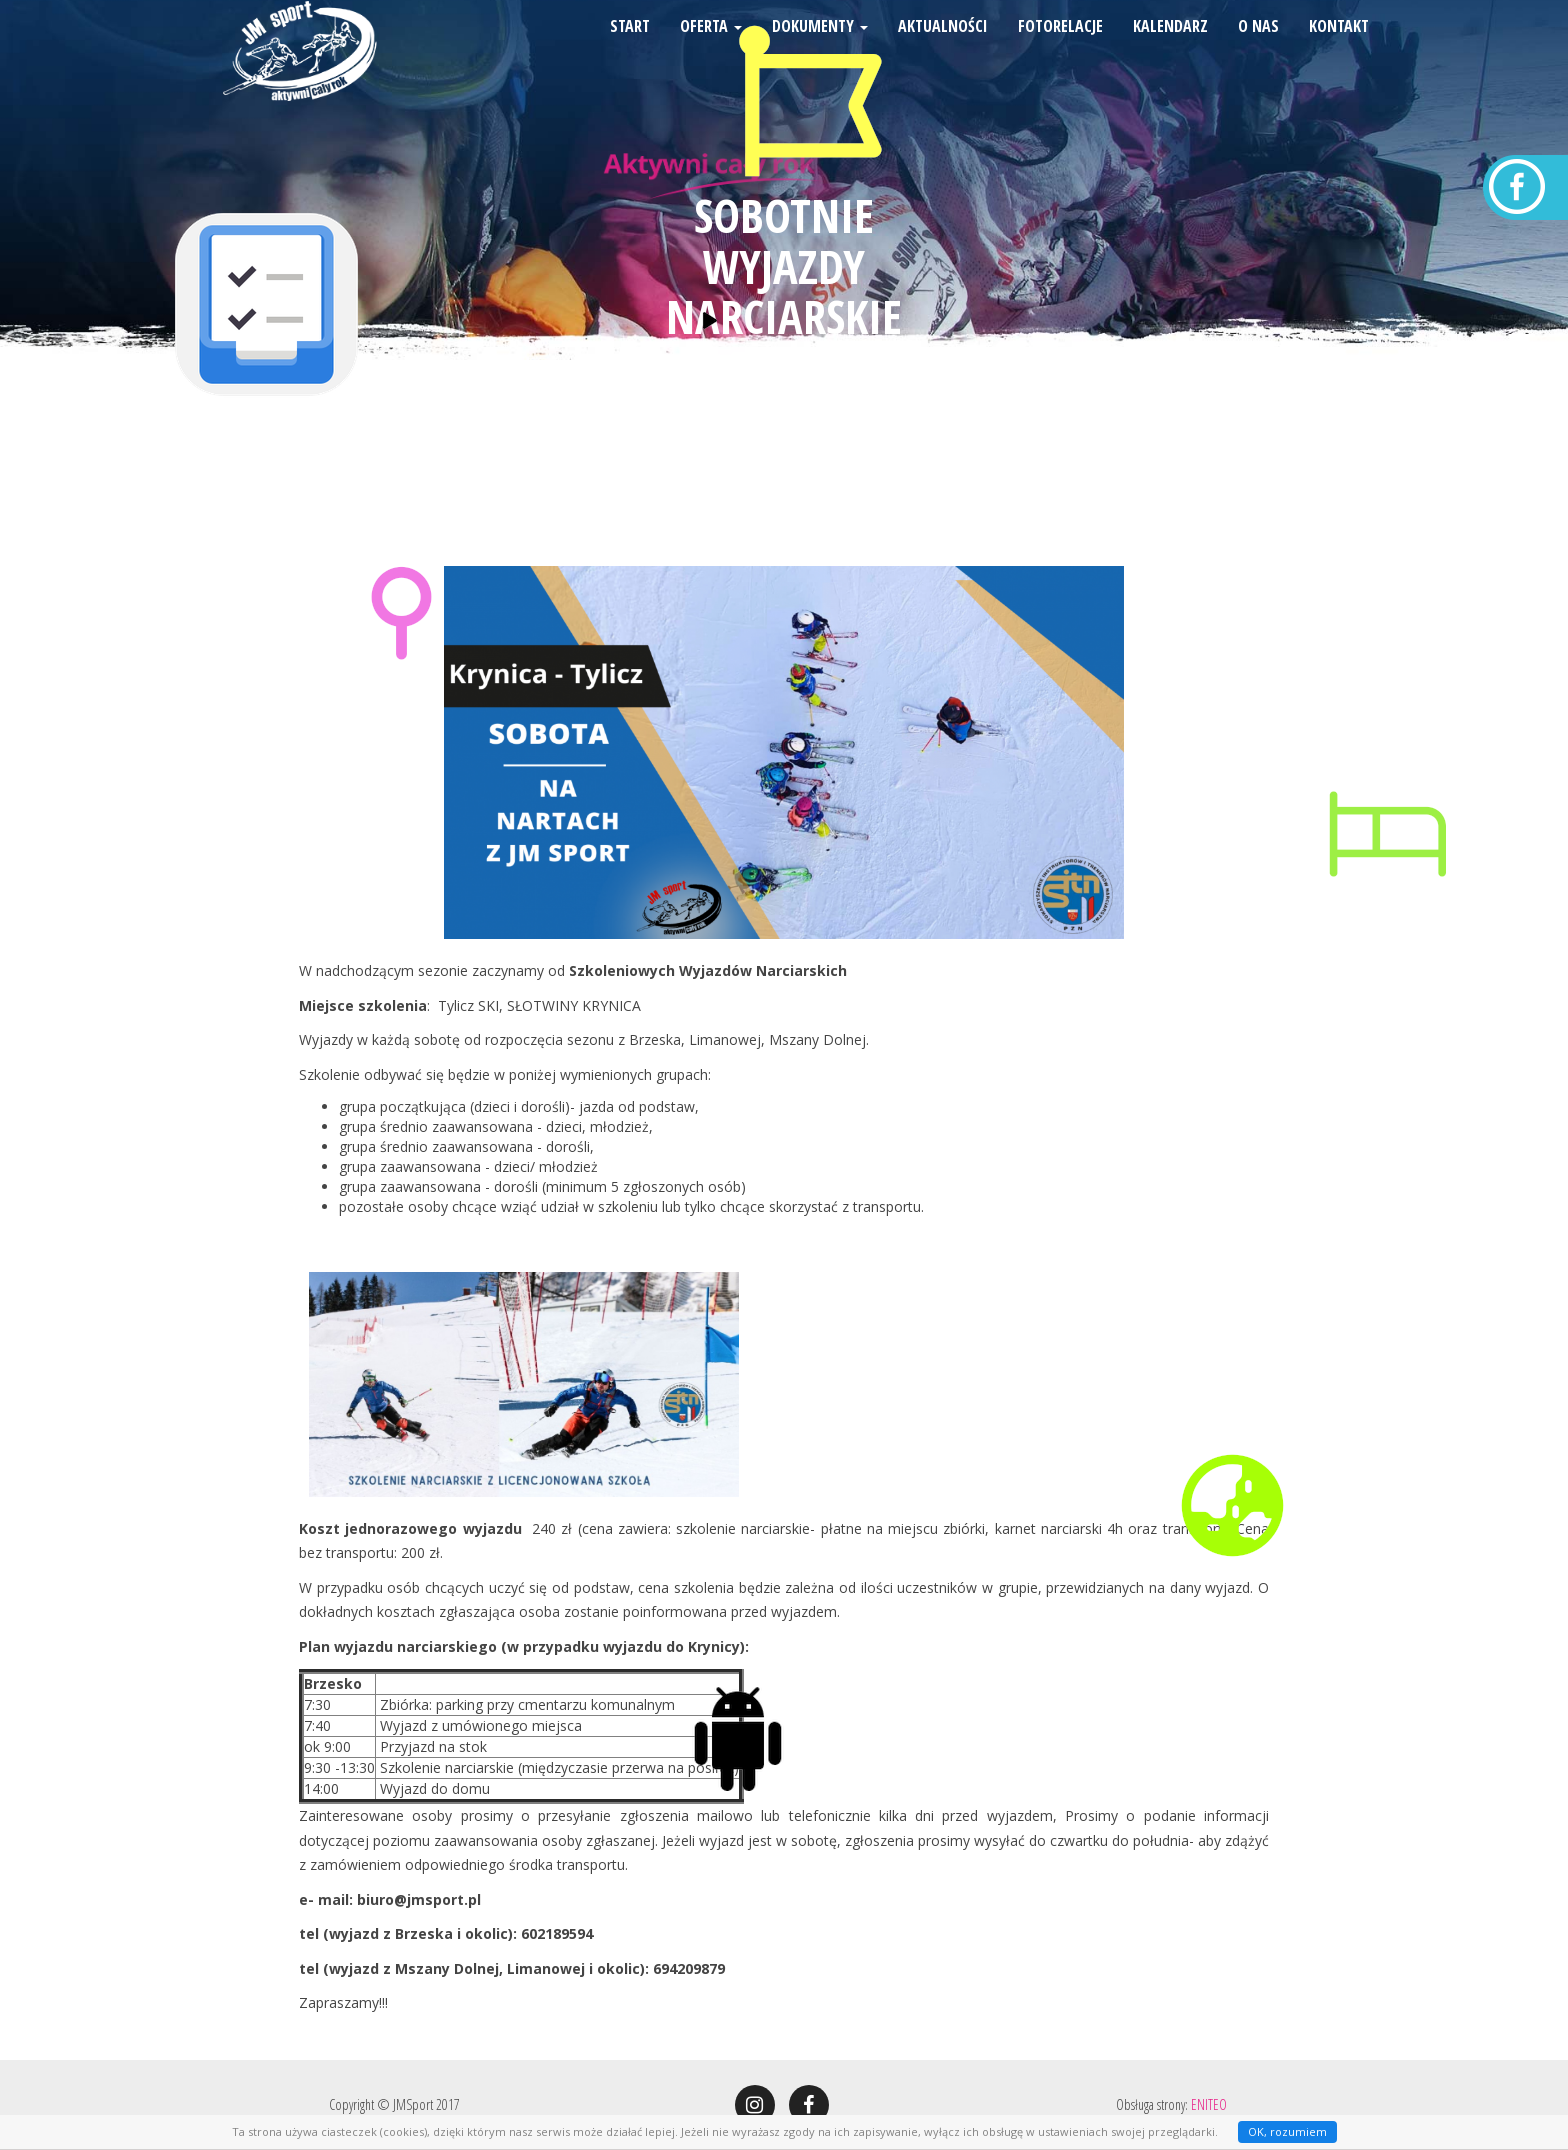 This screenshot has width=1568, height=2150. I want to click on view accommodation or hotel options, so click(1384, 834).